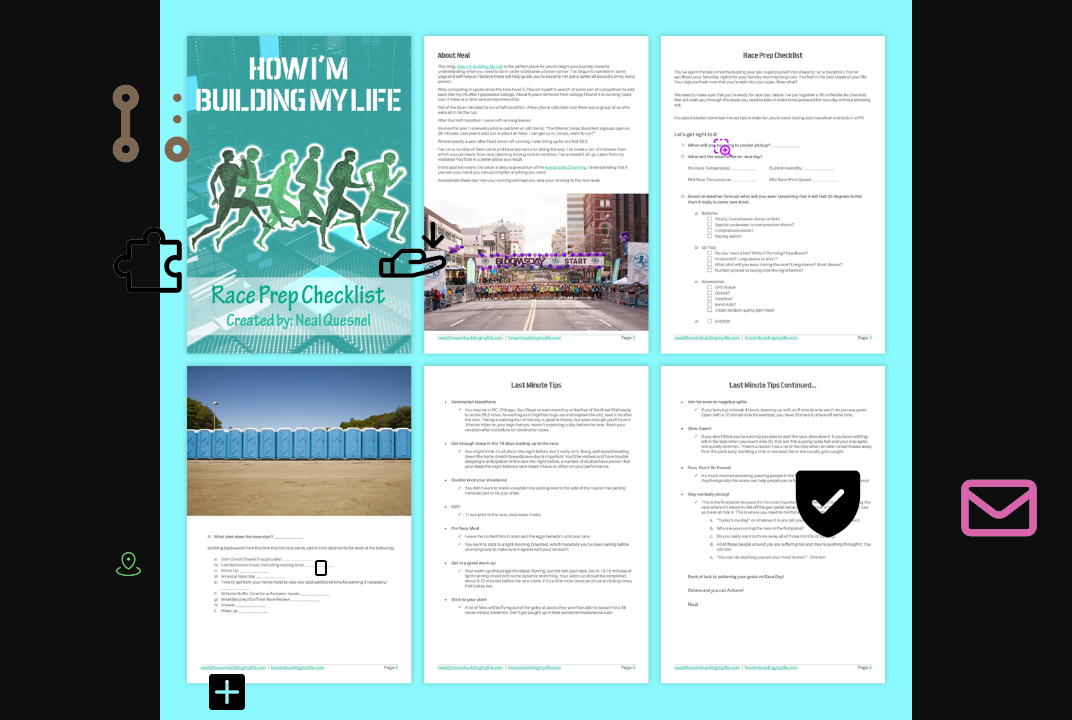 The width and height of the screenshot is (1072, 720). What do you see at coordinates (227, 692) in the screenshot?
I see `add a new item` at bounding box center [227, 692].